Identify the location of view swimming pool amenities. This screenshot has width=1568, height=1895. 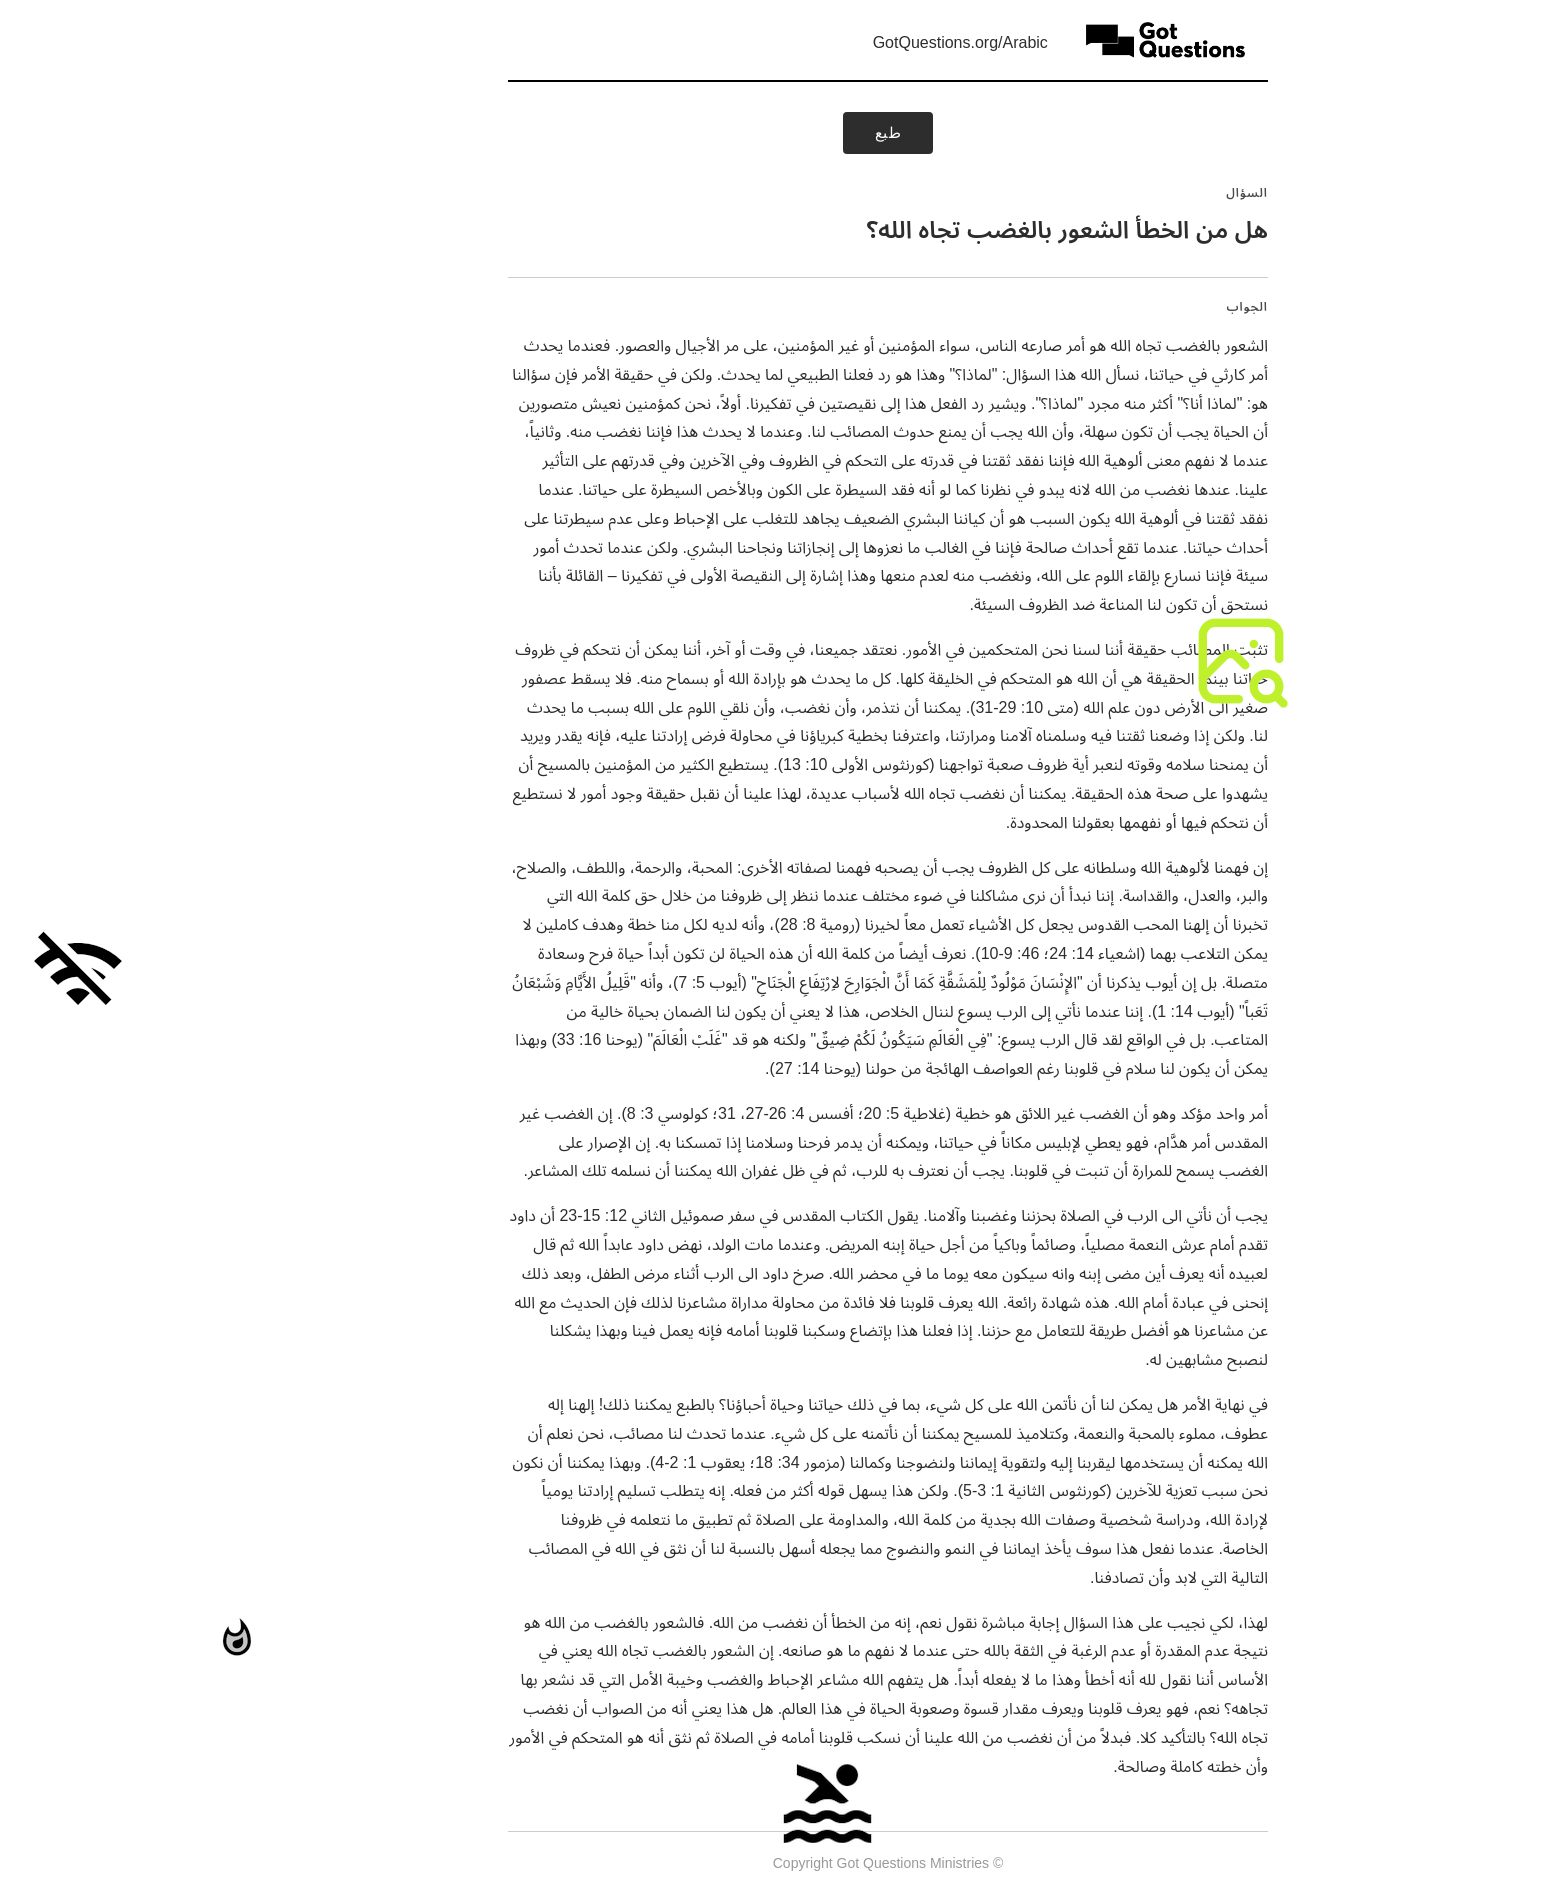
(827, 1803).